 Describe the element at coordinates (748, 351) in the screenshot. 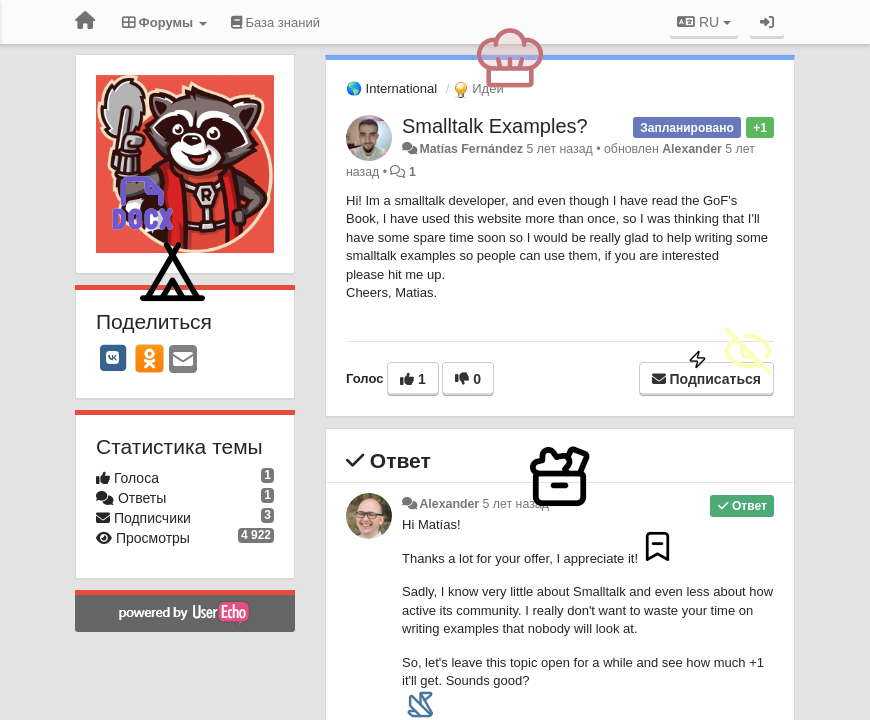

I see `hide password or sensitive content` at that location.